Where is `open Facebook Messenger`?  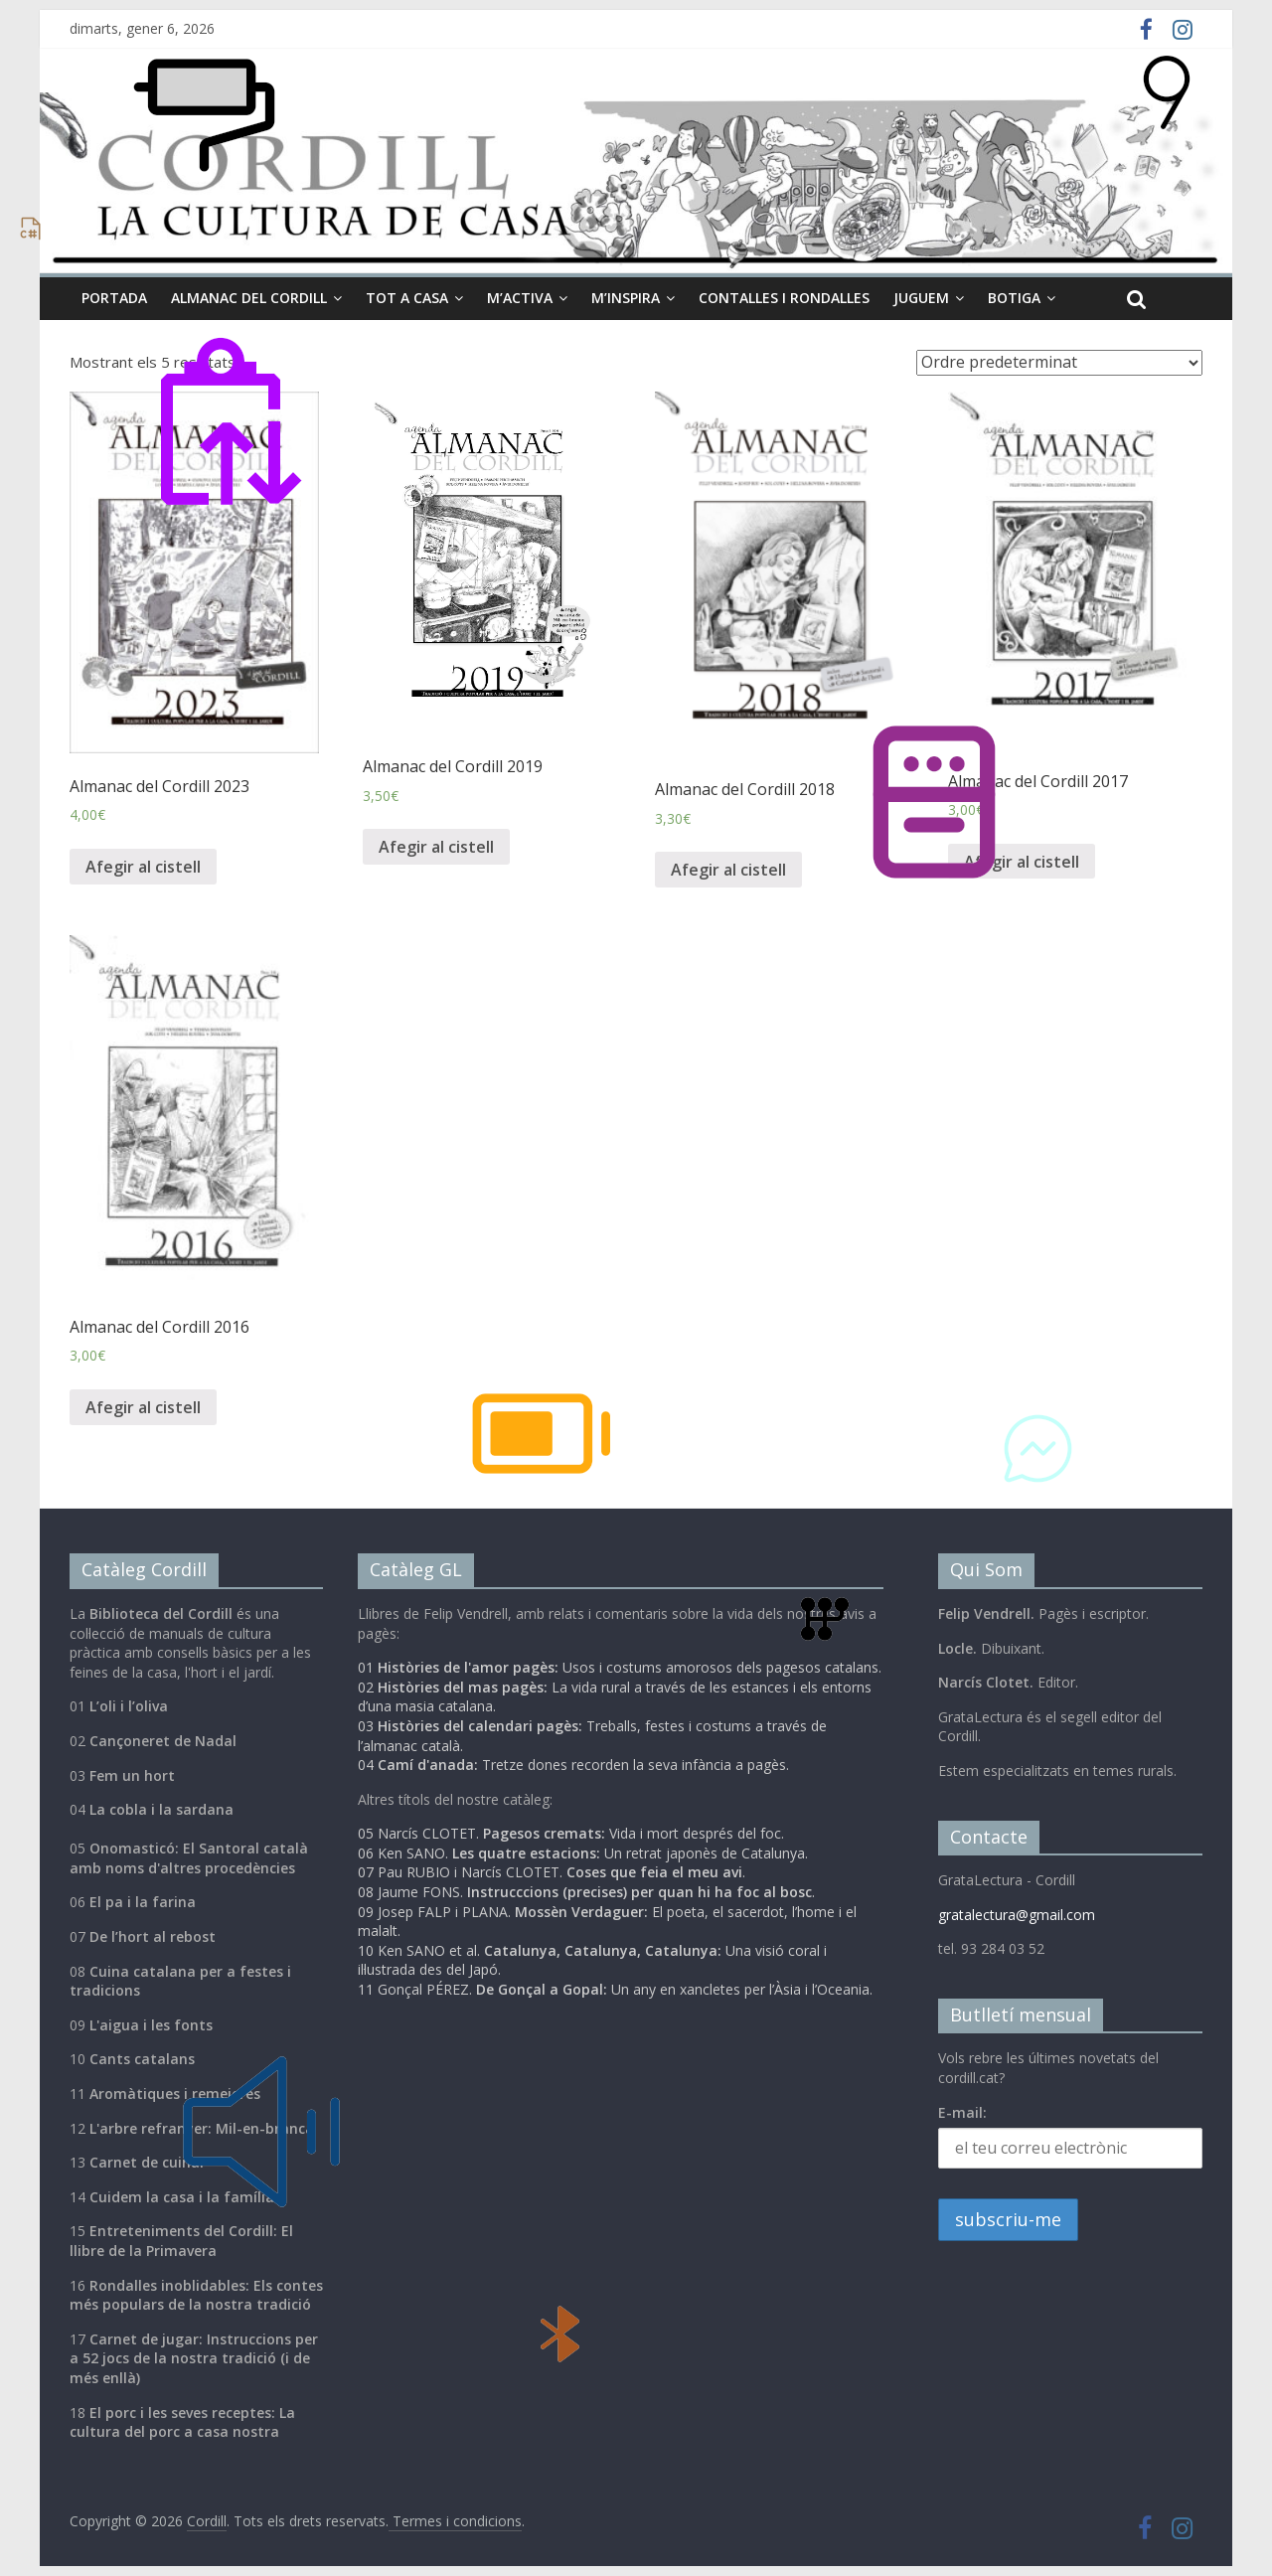
open Facebook Messenger is located at coordinates (1037, 1448).